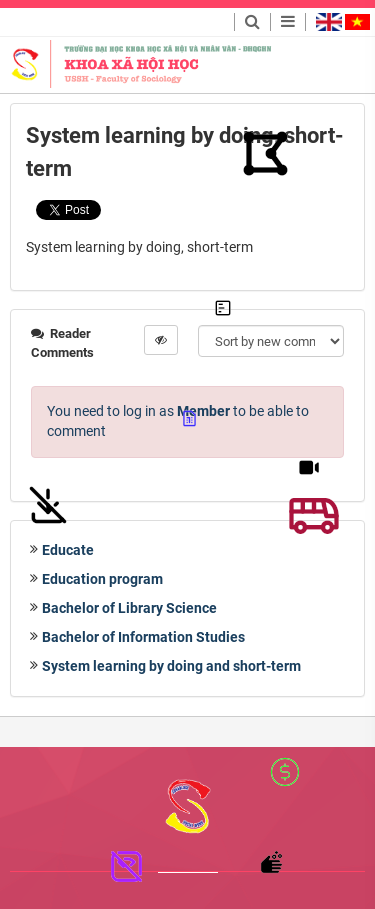 The height and width of the screenshot is (909, 375). I want to click on manage SIM card settings, so click(189, 418).